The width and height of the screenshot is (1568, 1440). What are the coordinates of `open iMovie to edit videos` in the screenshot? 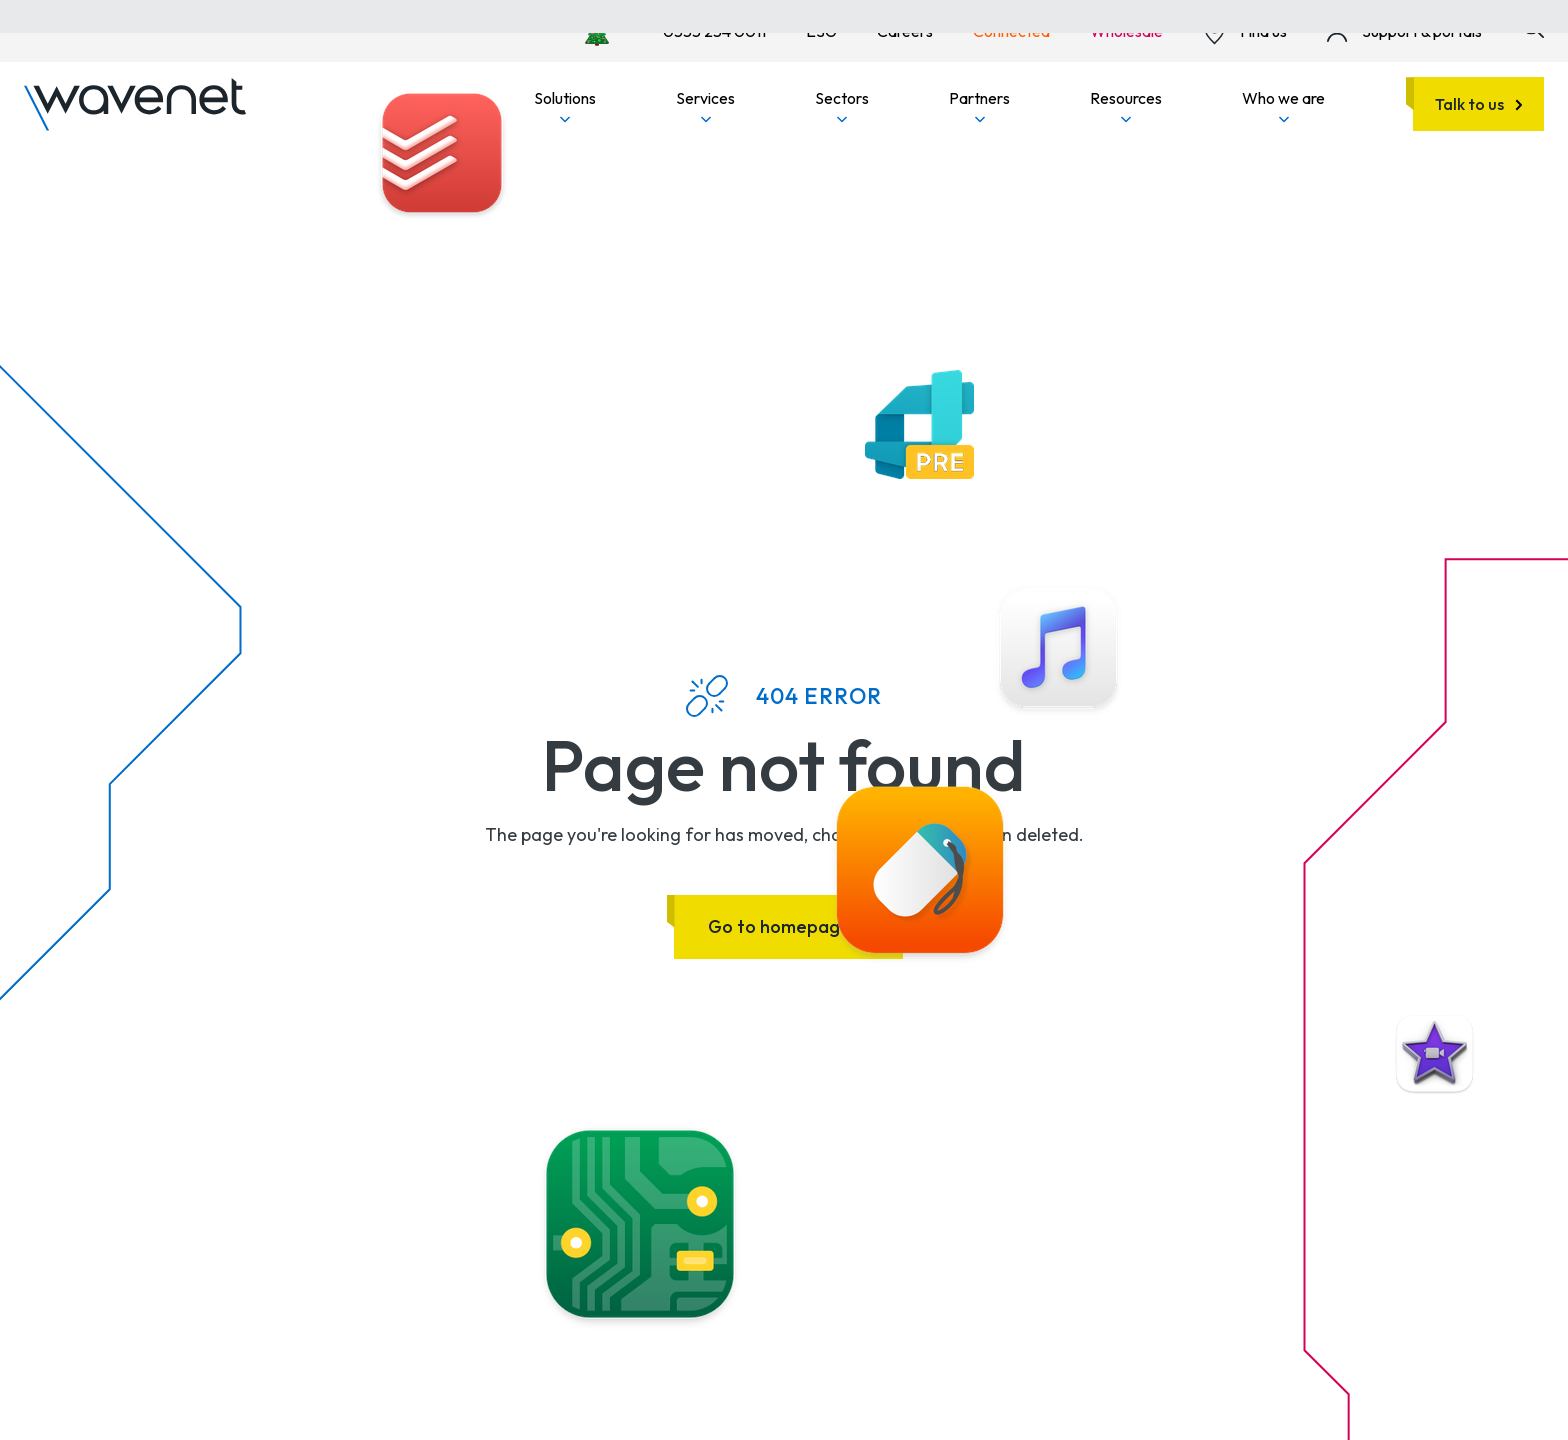 It's located at (1434, 1053).